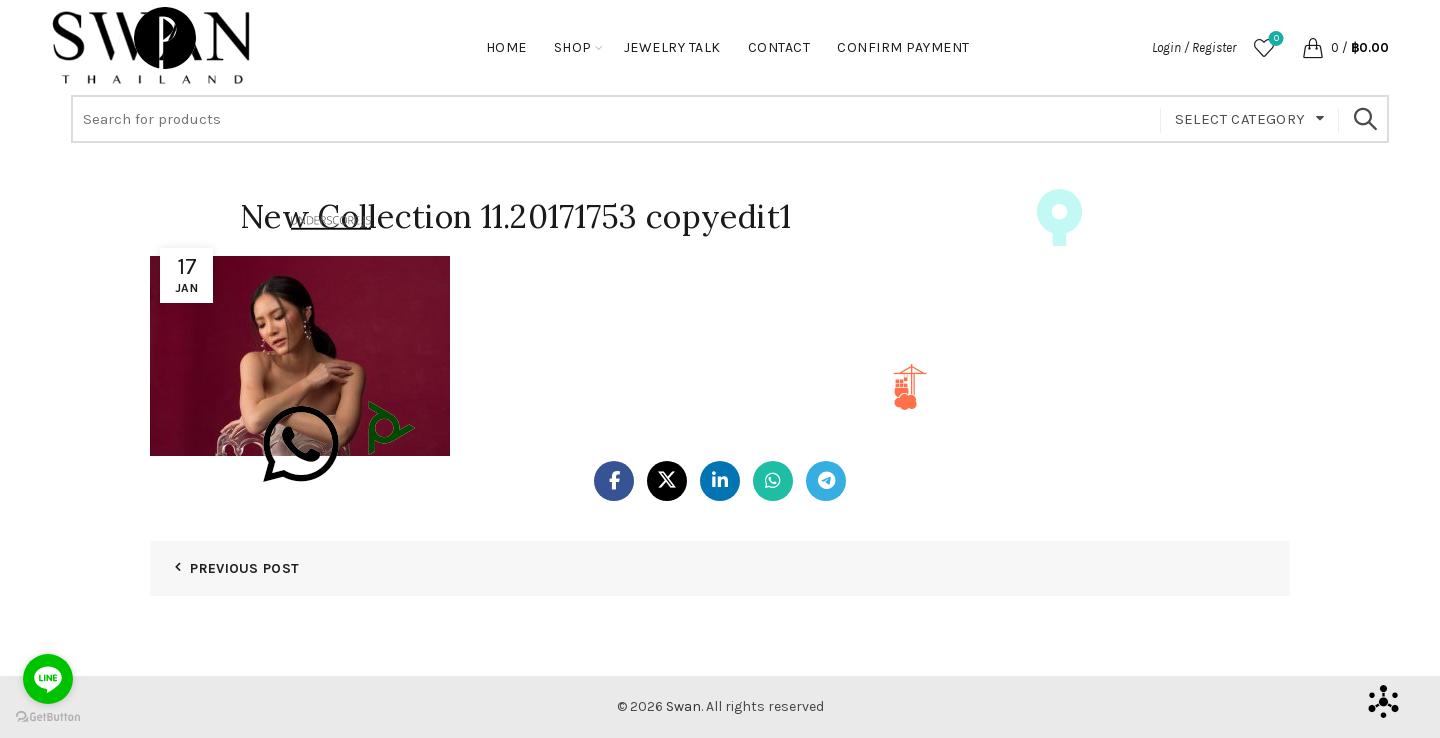 This screenshot has width=1440, height=738. Describe the element at coordinates (301, 444) in the screenshot. I see `open whatsapp messaging app` at that location.